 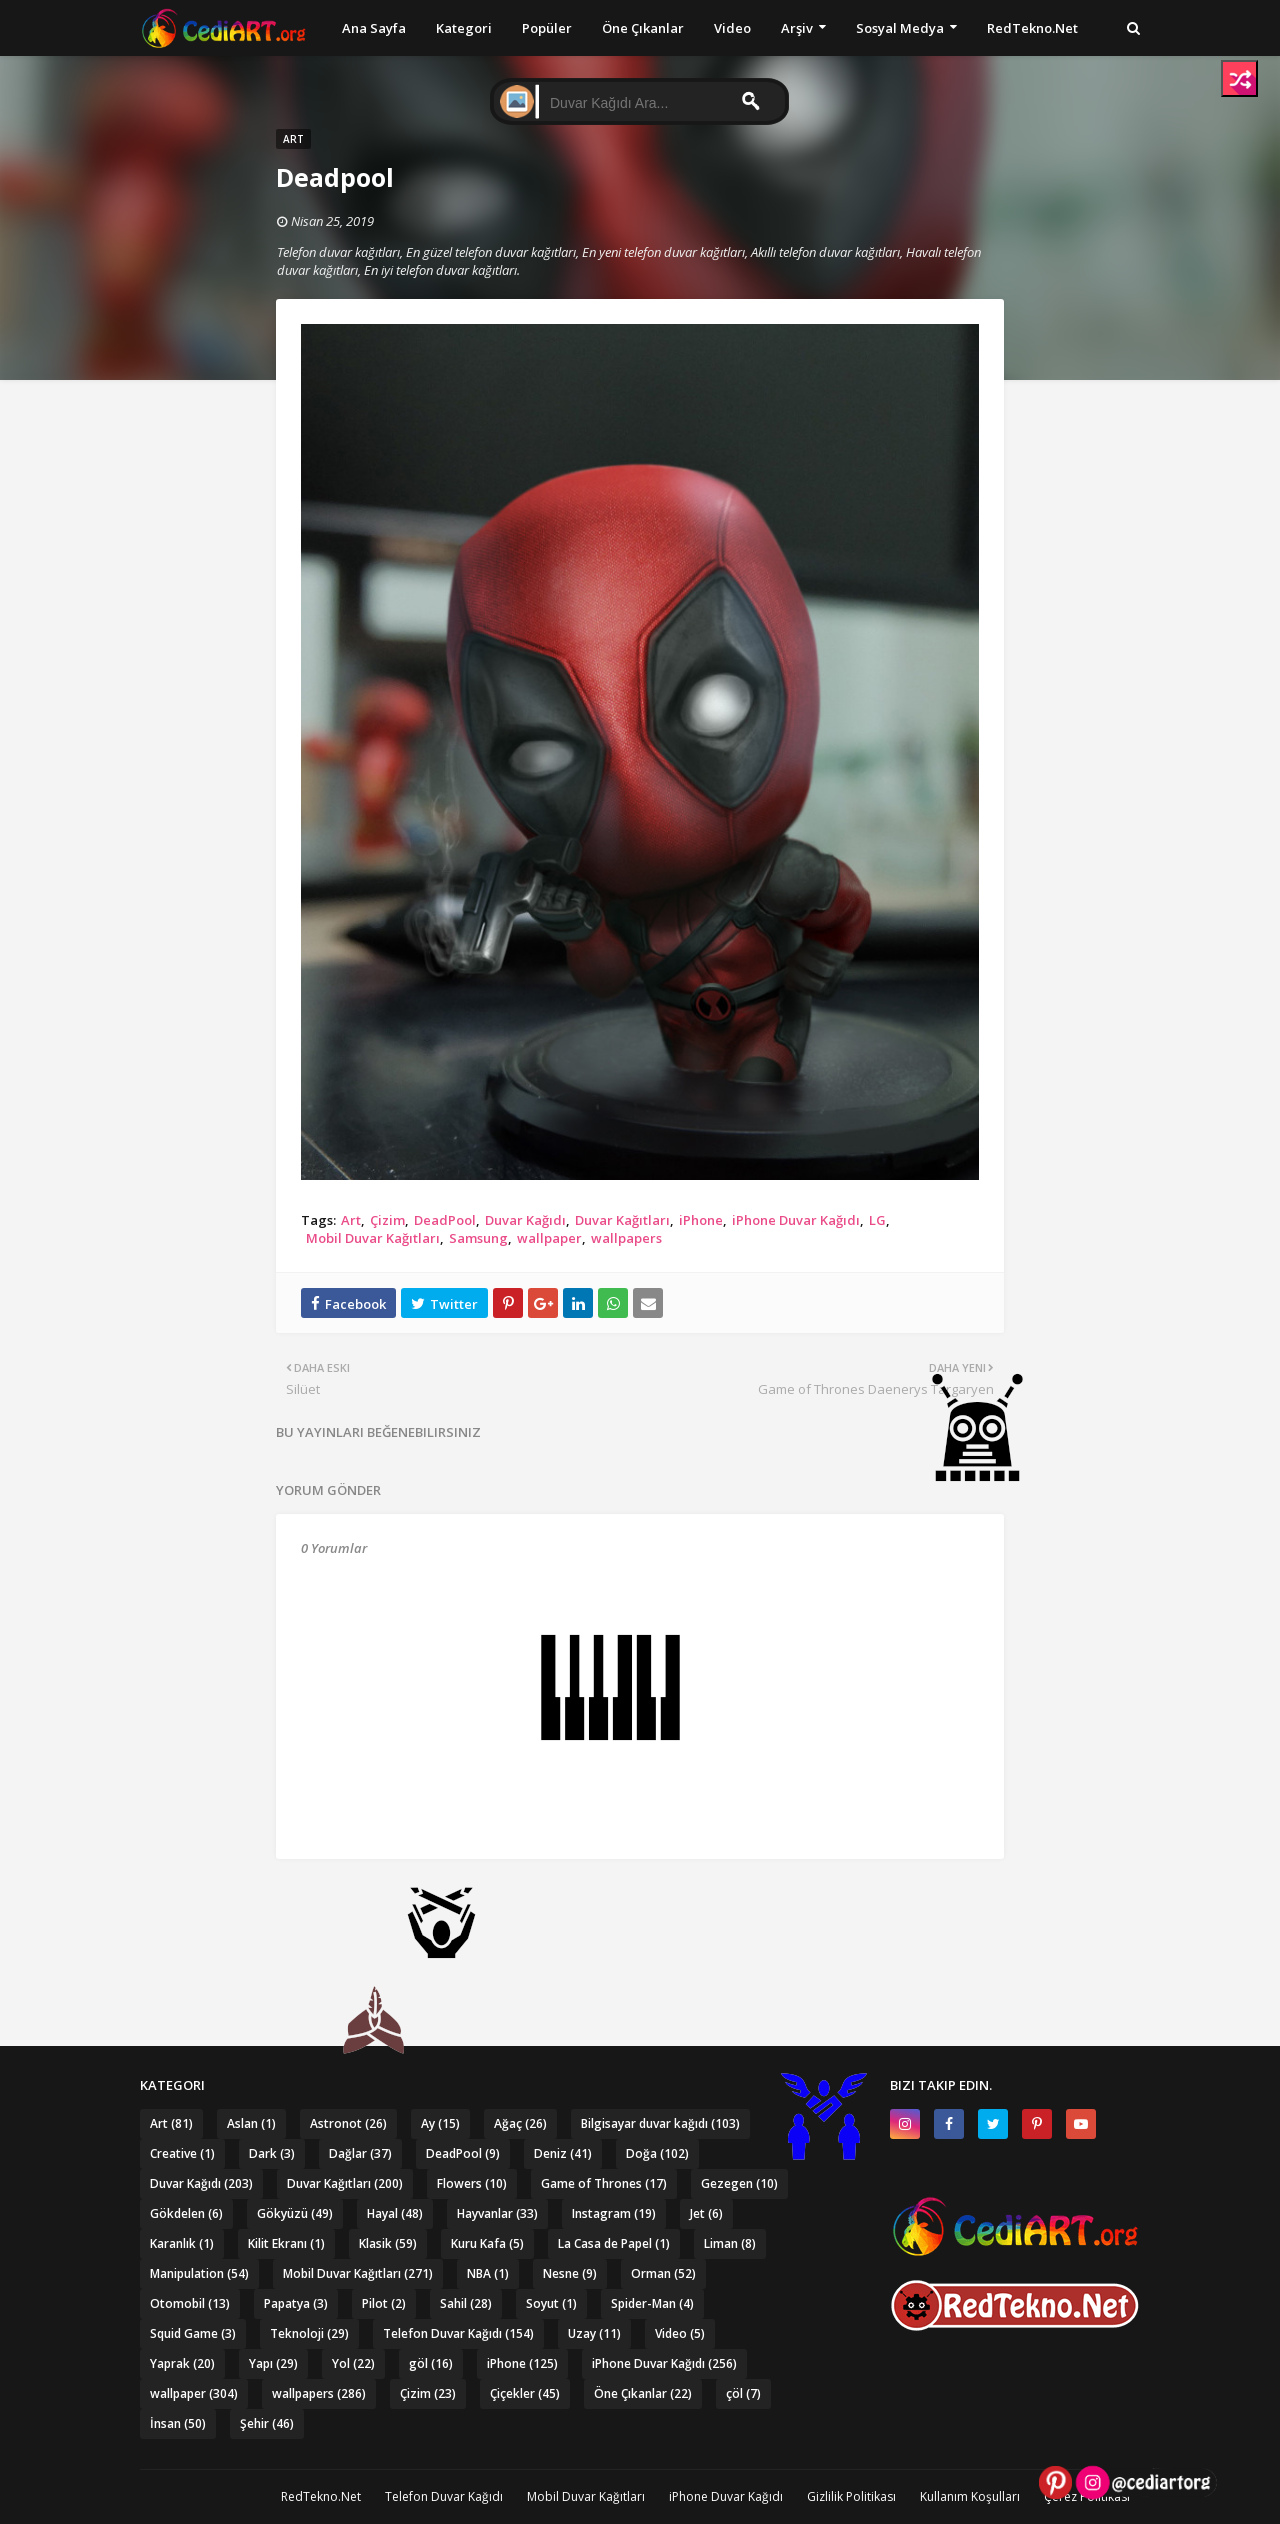 I want to click on access bot or AI assistant features, so click(x=977, y=1427).